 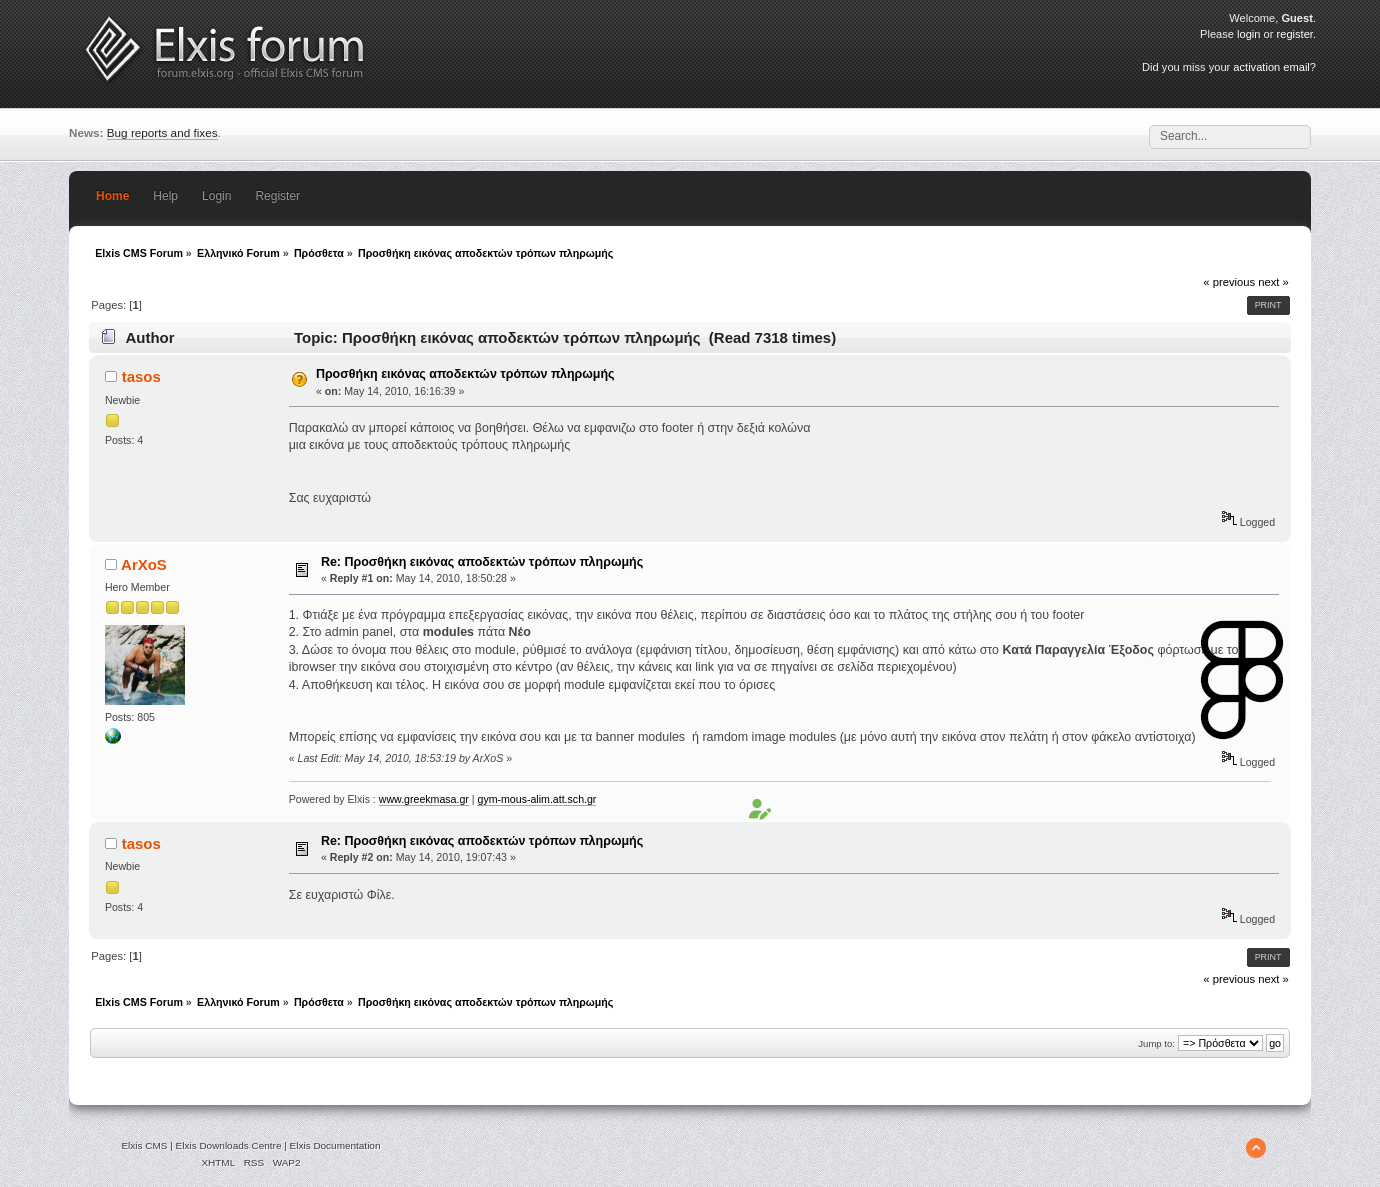 I want to click on open Figma design tool, so click(x=1242, y=680).